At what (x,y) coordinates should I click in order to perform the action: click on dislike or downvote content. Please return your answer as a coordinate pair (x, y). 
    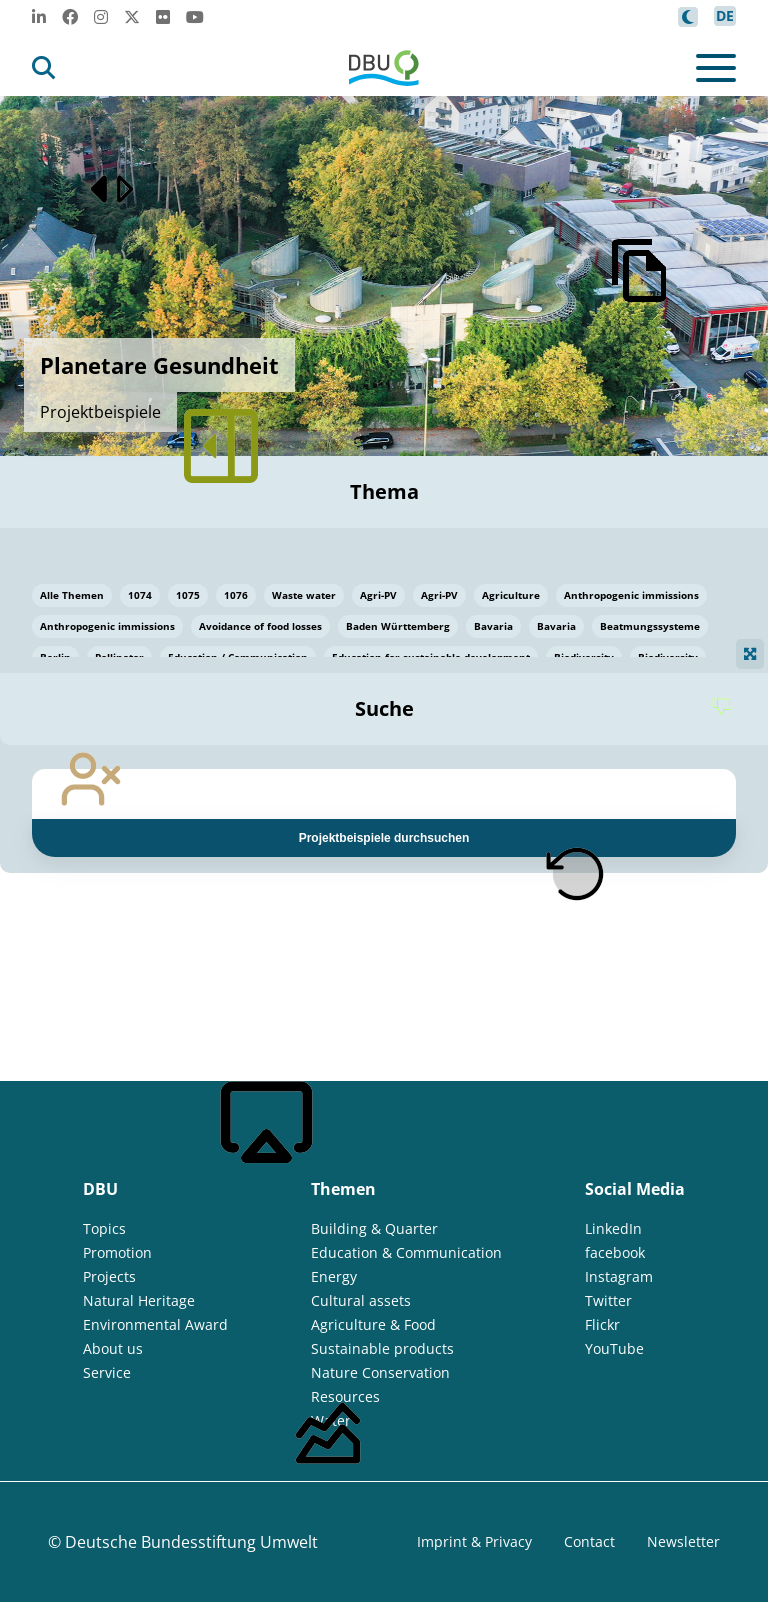
    Looking at the image, I should click on (721, 705).